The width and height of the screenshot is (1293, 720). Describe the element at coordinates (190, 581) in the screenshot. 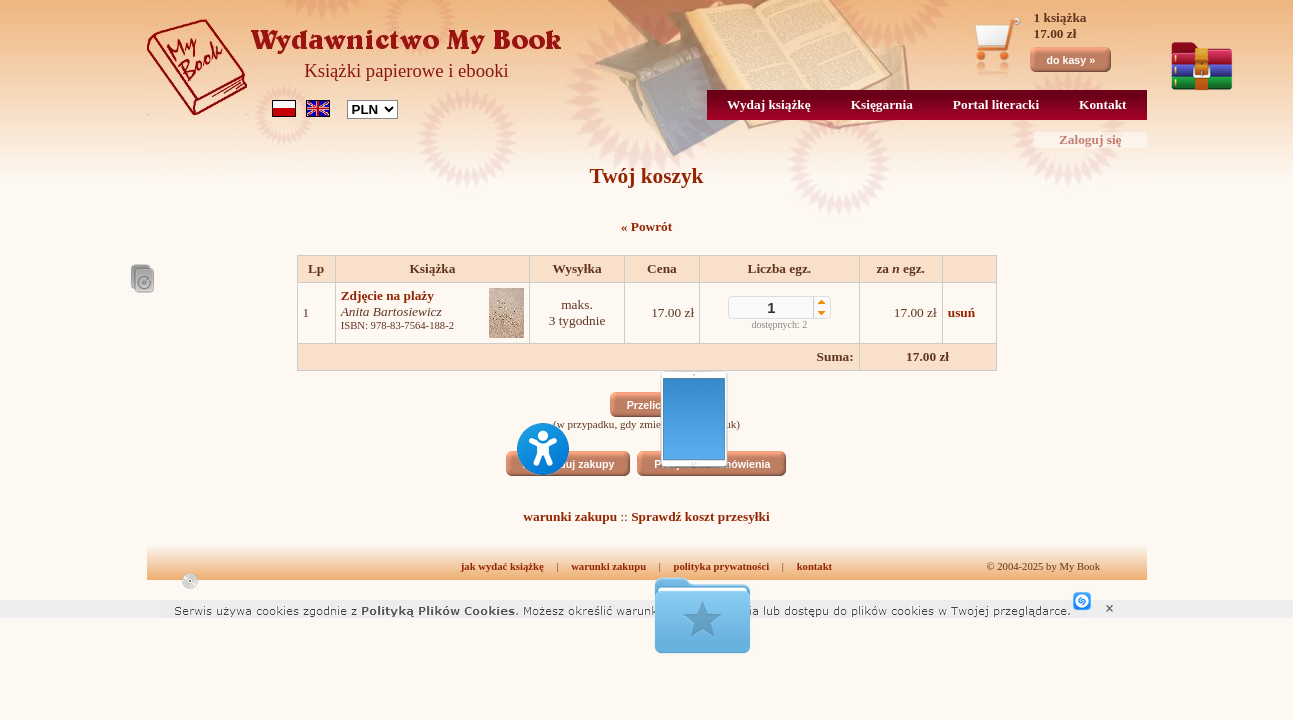

I see `access CD/DVD drive` at that location.